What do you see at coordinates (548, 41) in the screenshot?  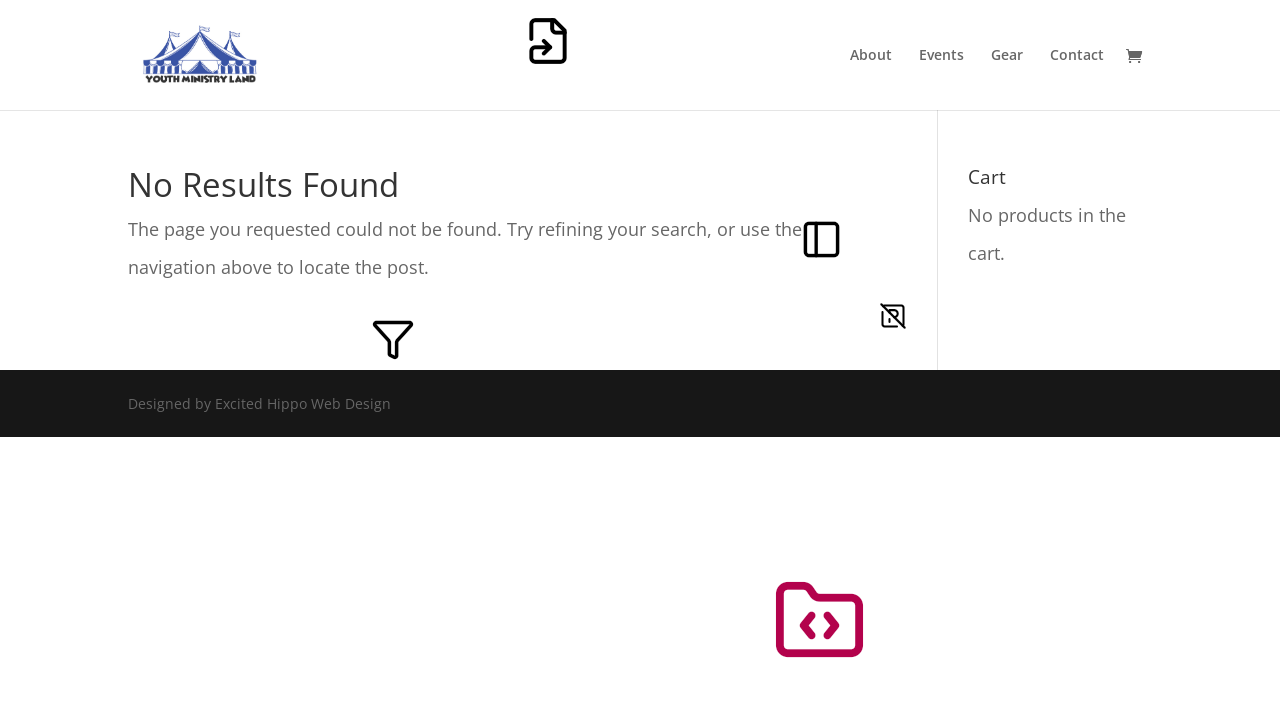 I see `create a symbolic link to this file` at bounding box center [548, 41].